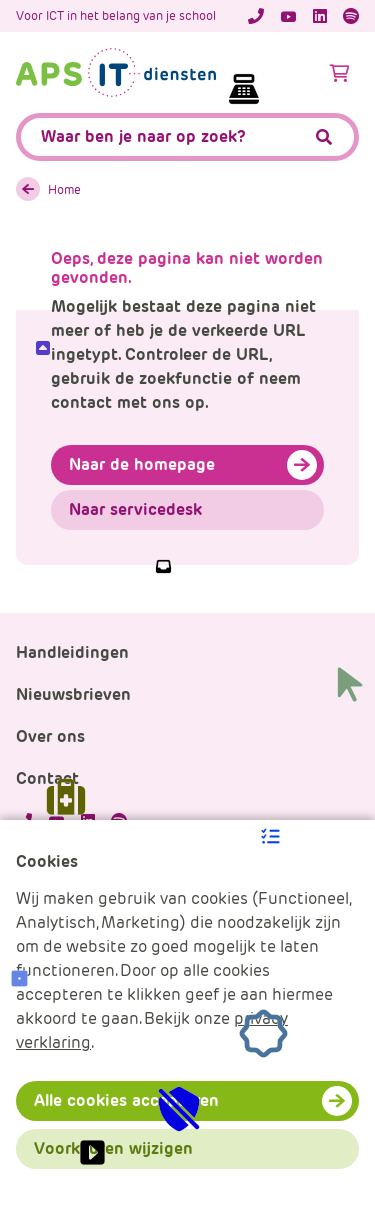 The image size is (375, 1209). Describe the element at coordinates (92, 1152) in the screenshot. I see `play media or video content` at that location.